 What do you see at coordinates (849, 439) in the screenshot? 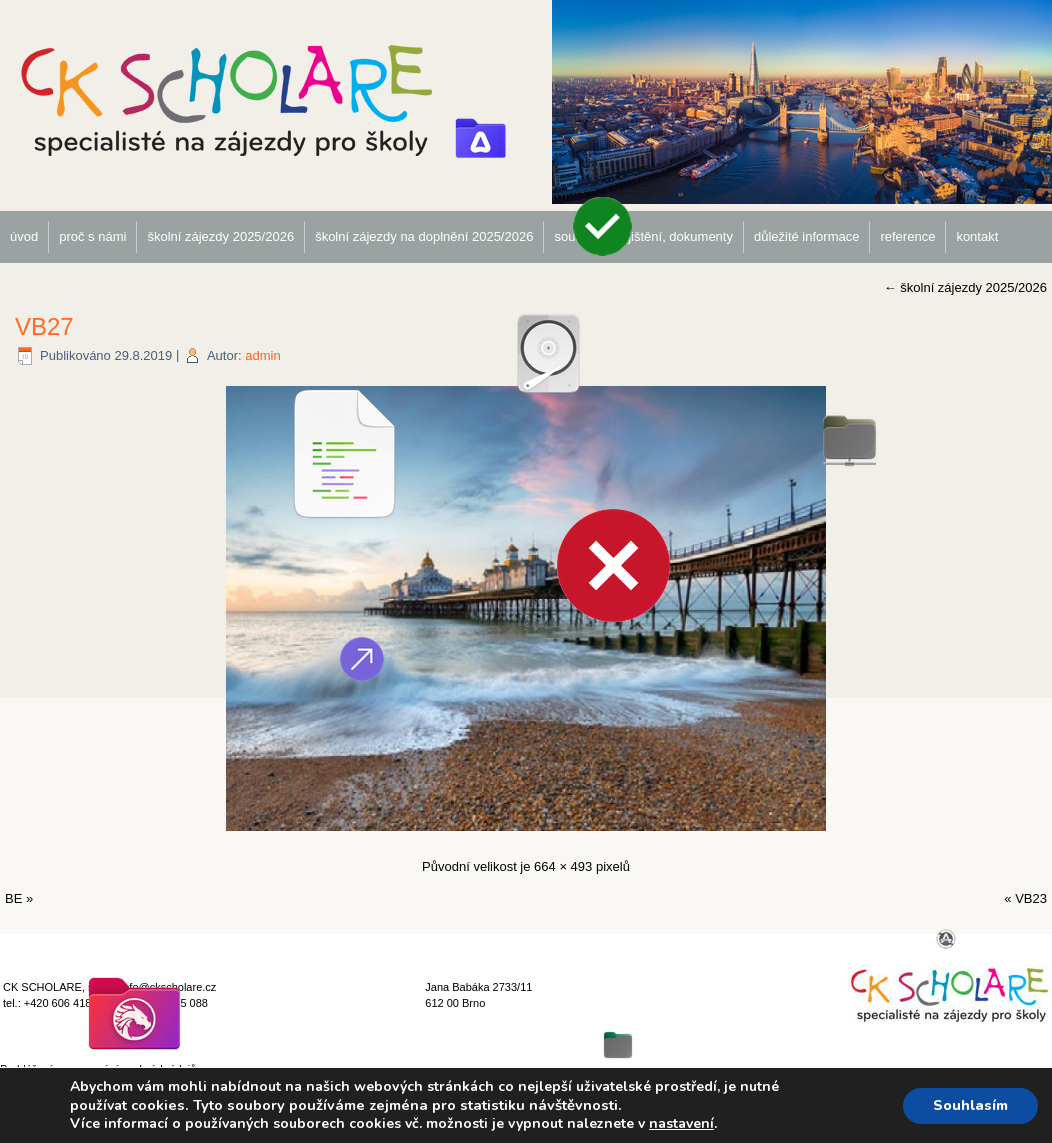
I see `access a remote or network folder` at bounding box center [849, 439].